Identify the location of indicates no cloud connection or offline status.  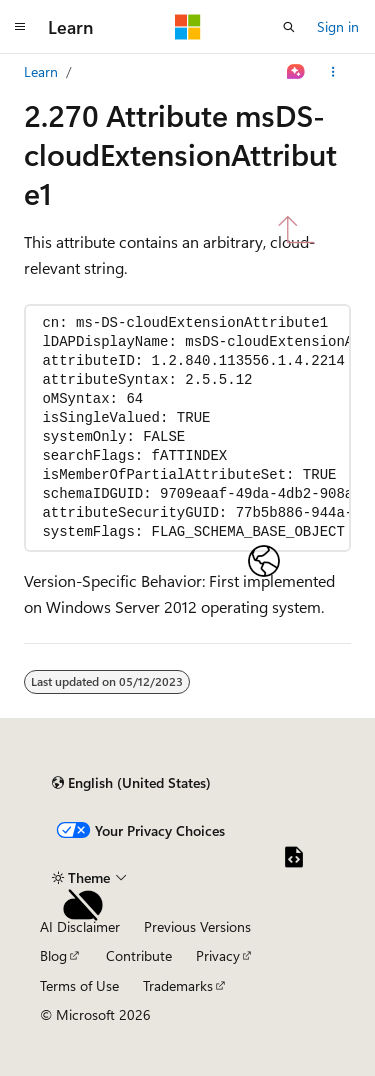
(83, 905).